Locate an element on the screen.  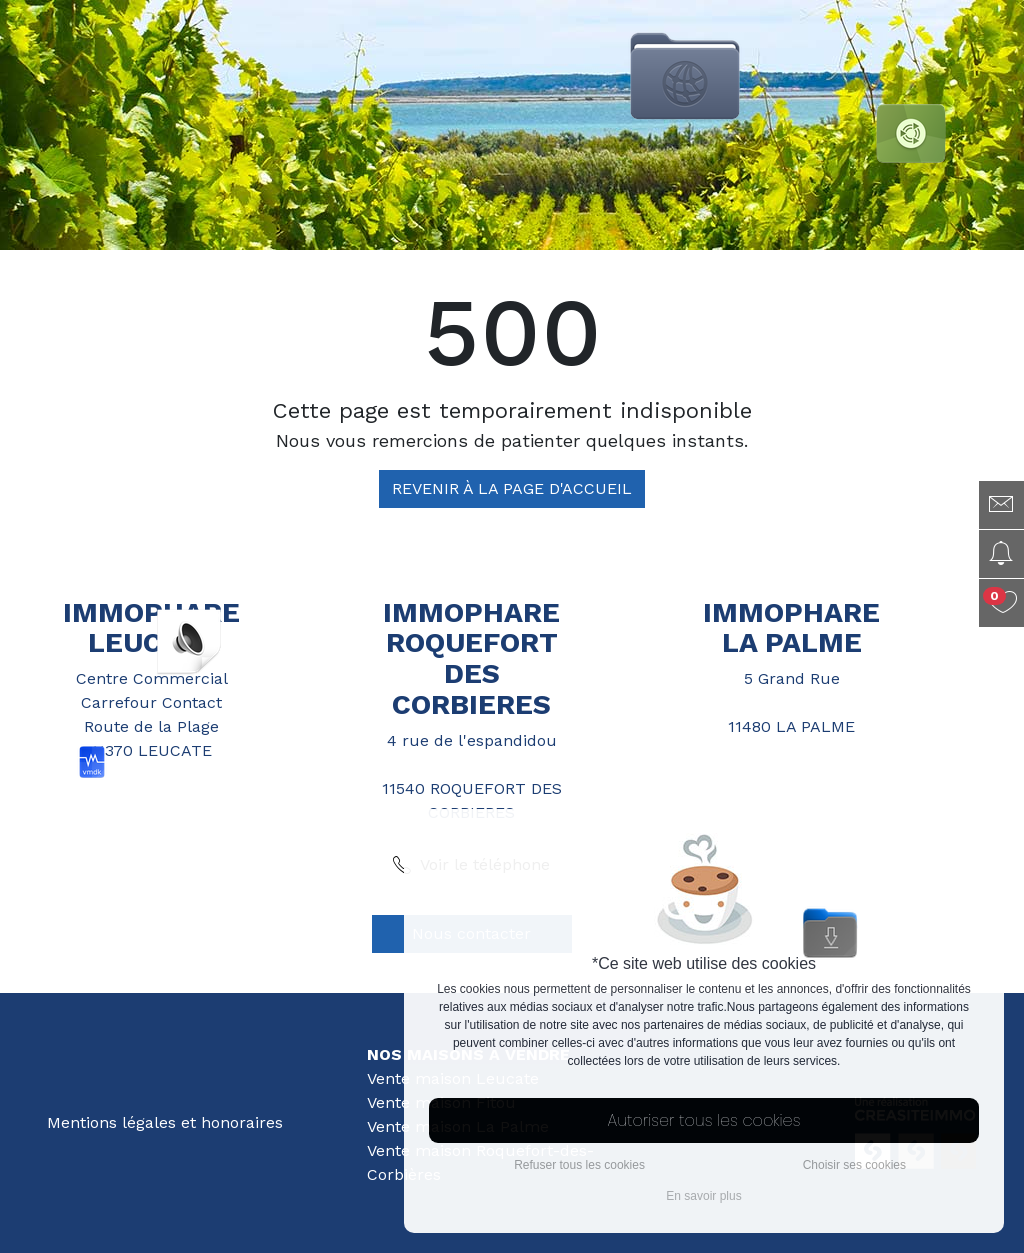
virtualbox virtual disk image file is located at coordinates (92, 762).